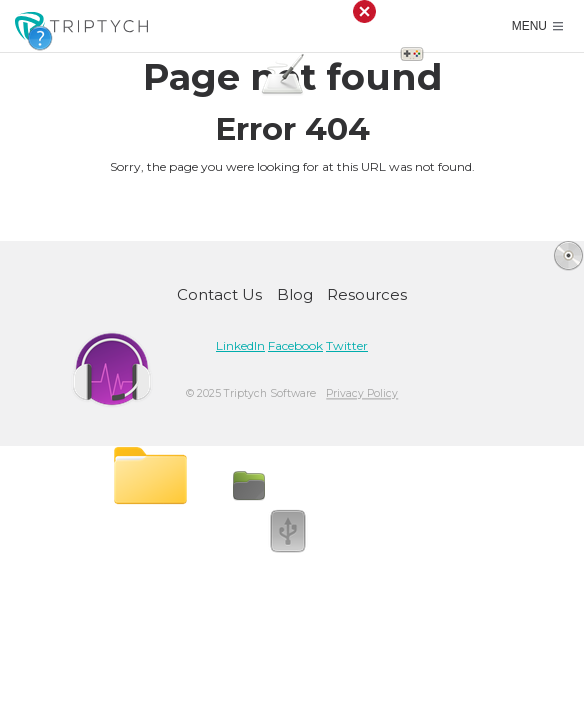 This screenshot has width=584, height=720. I want to click on open games or gaming applications, so click(412, 54).